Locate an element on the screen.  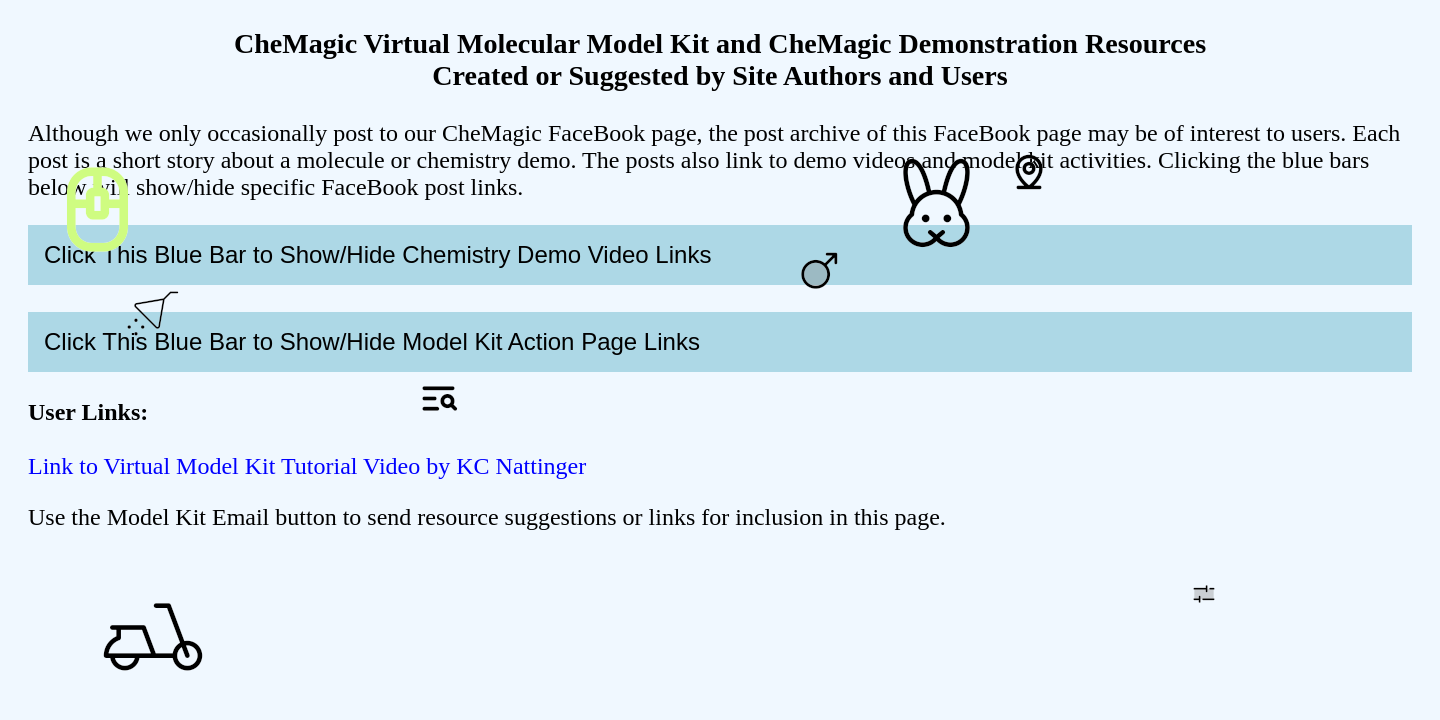
adjust settings or preferences is located at coordinates (1204, 594).